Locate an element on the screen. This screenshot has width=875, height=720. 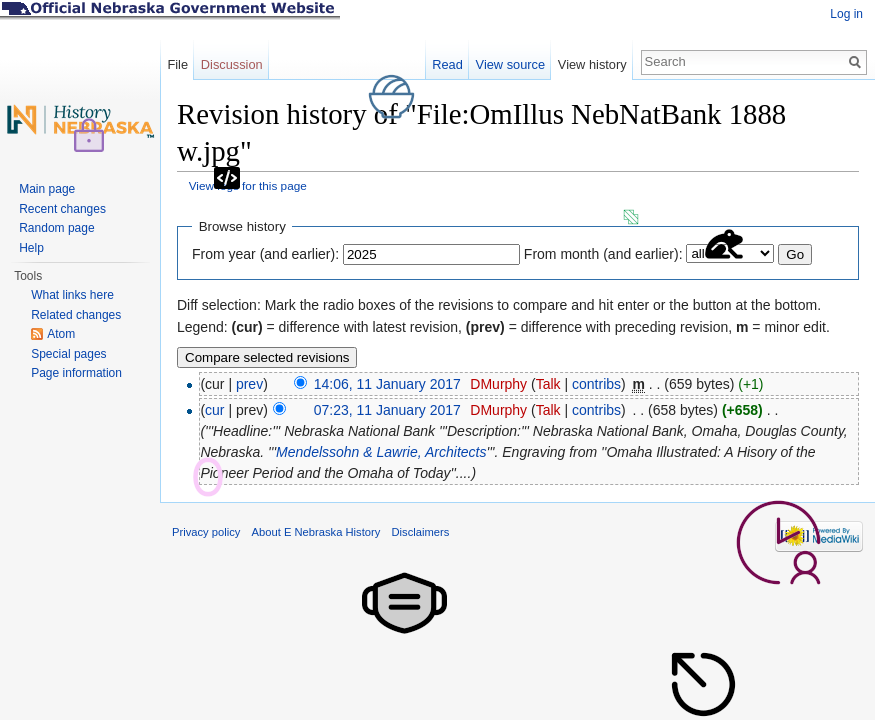
decorative frog icon or mascot is located at coordinates (724, 244).